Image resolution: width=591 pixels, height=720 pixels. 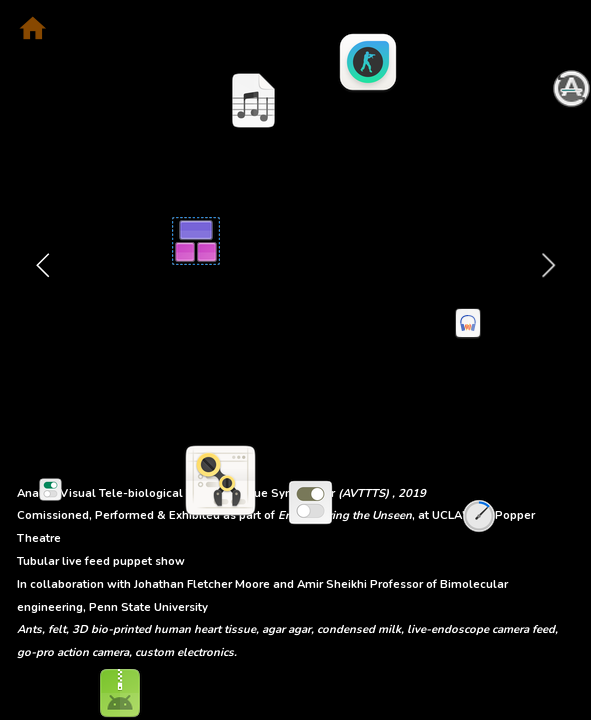 What do you see at coordinates (310, 502) in the screenshot?
I see `open system settings or preferences` at bounding box center [310, 502].